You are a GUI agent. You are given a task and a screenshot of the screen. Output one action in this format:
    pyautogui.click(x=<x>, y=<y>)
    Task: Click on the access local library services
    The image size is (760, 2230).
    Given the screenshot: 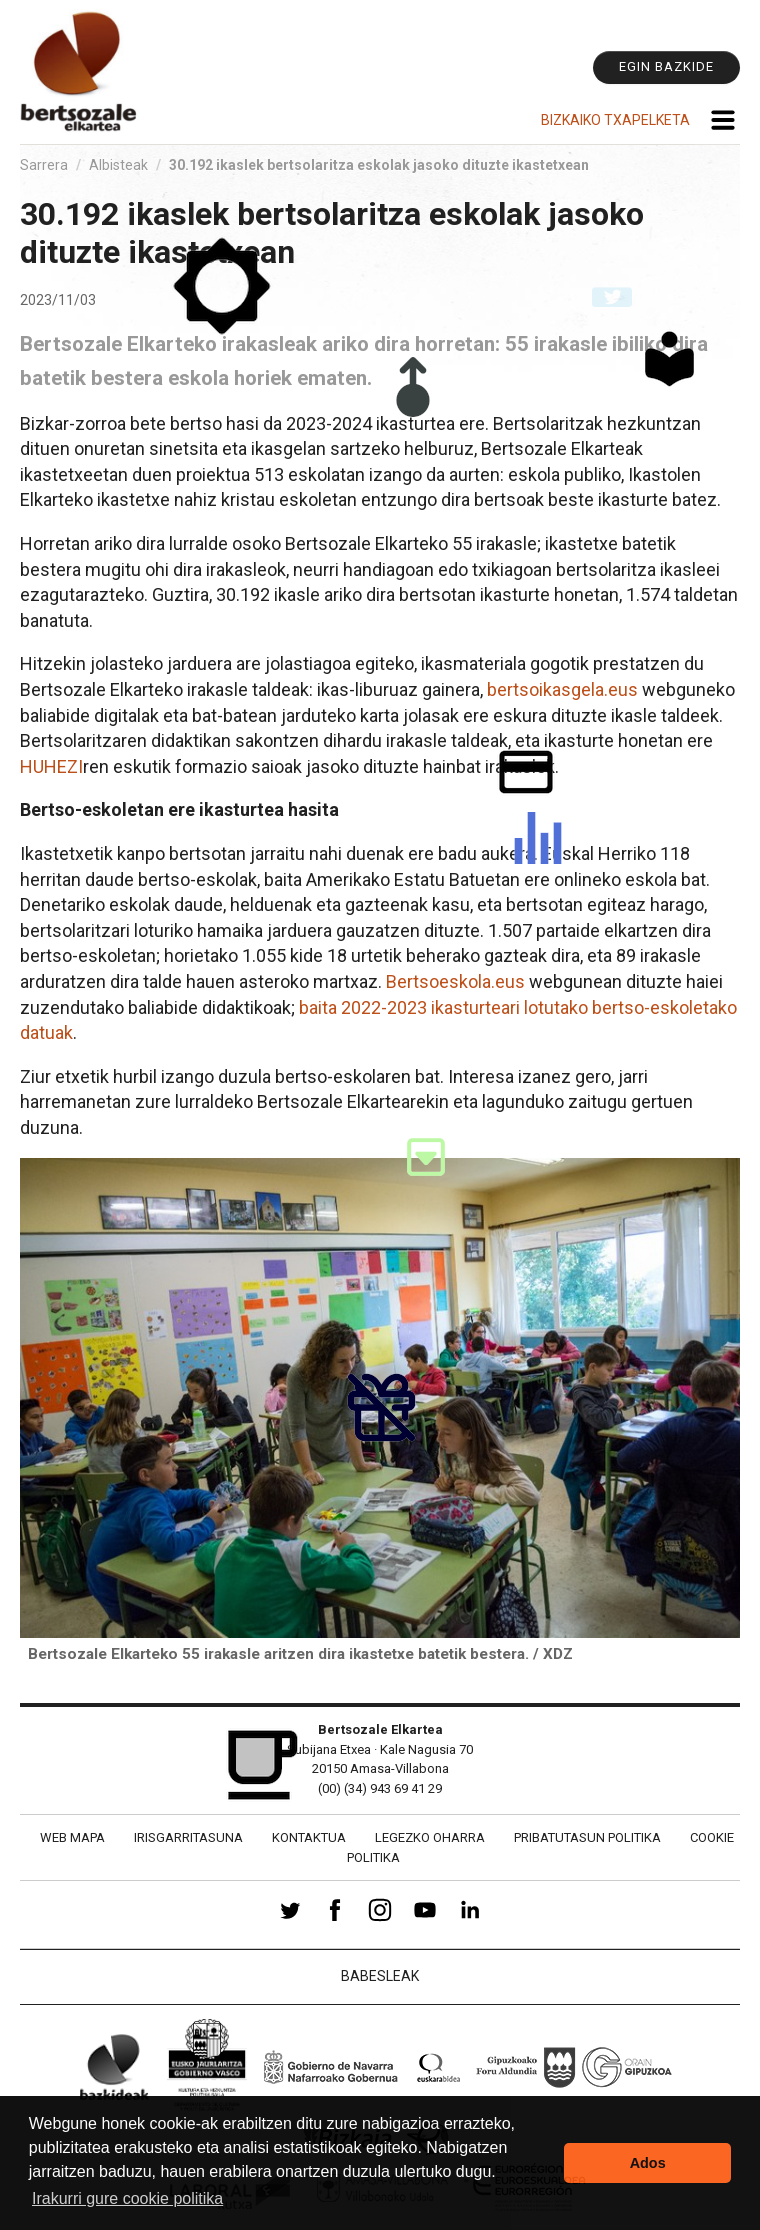 What is the action you would take?
    pyautogui.click(x=669, y=358)
    